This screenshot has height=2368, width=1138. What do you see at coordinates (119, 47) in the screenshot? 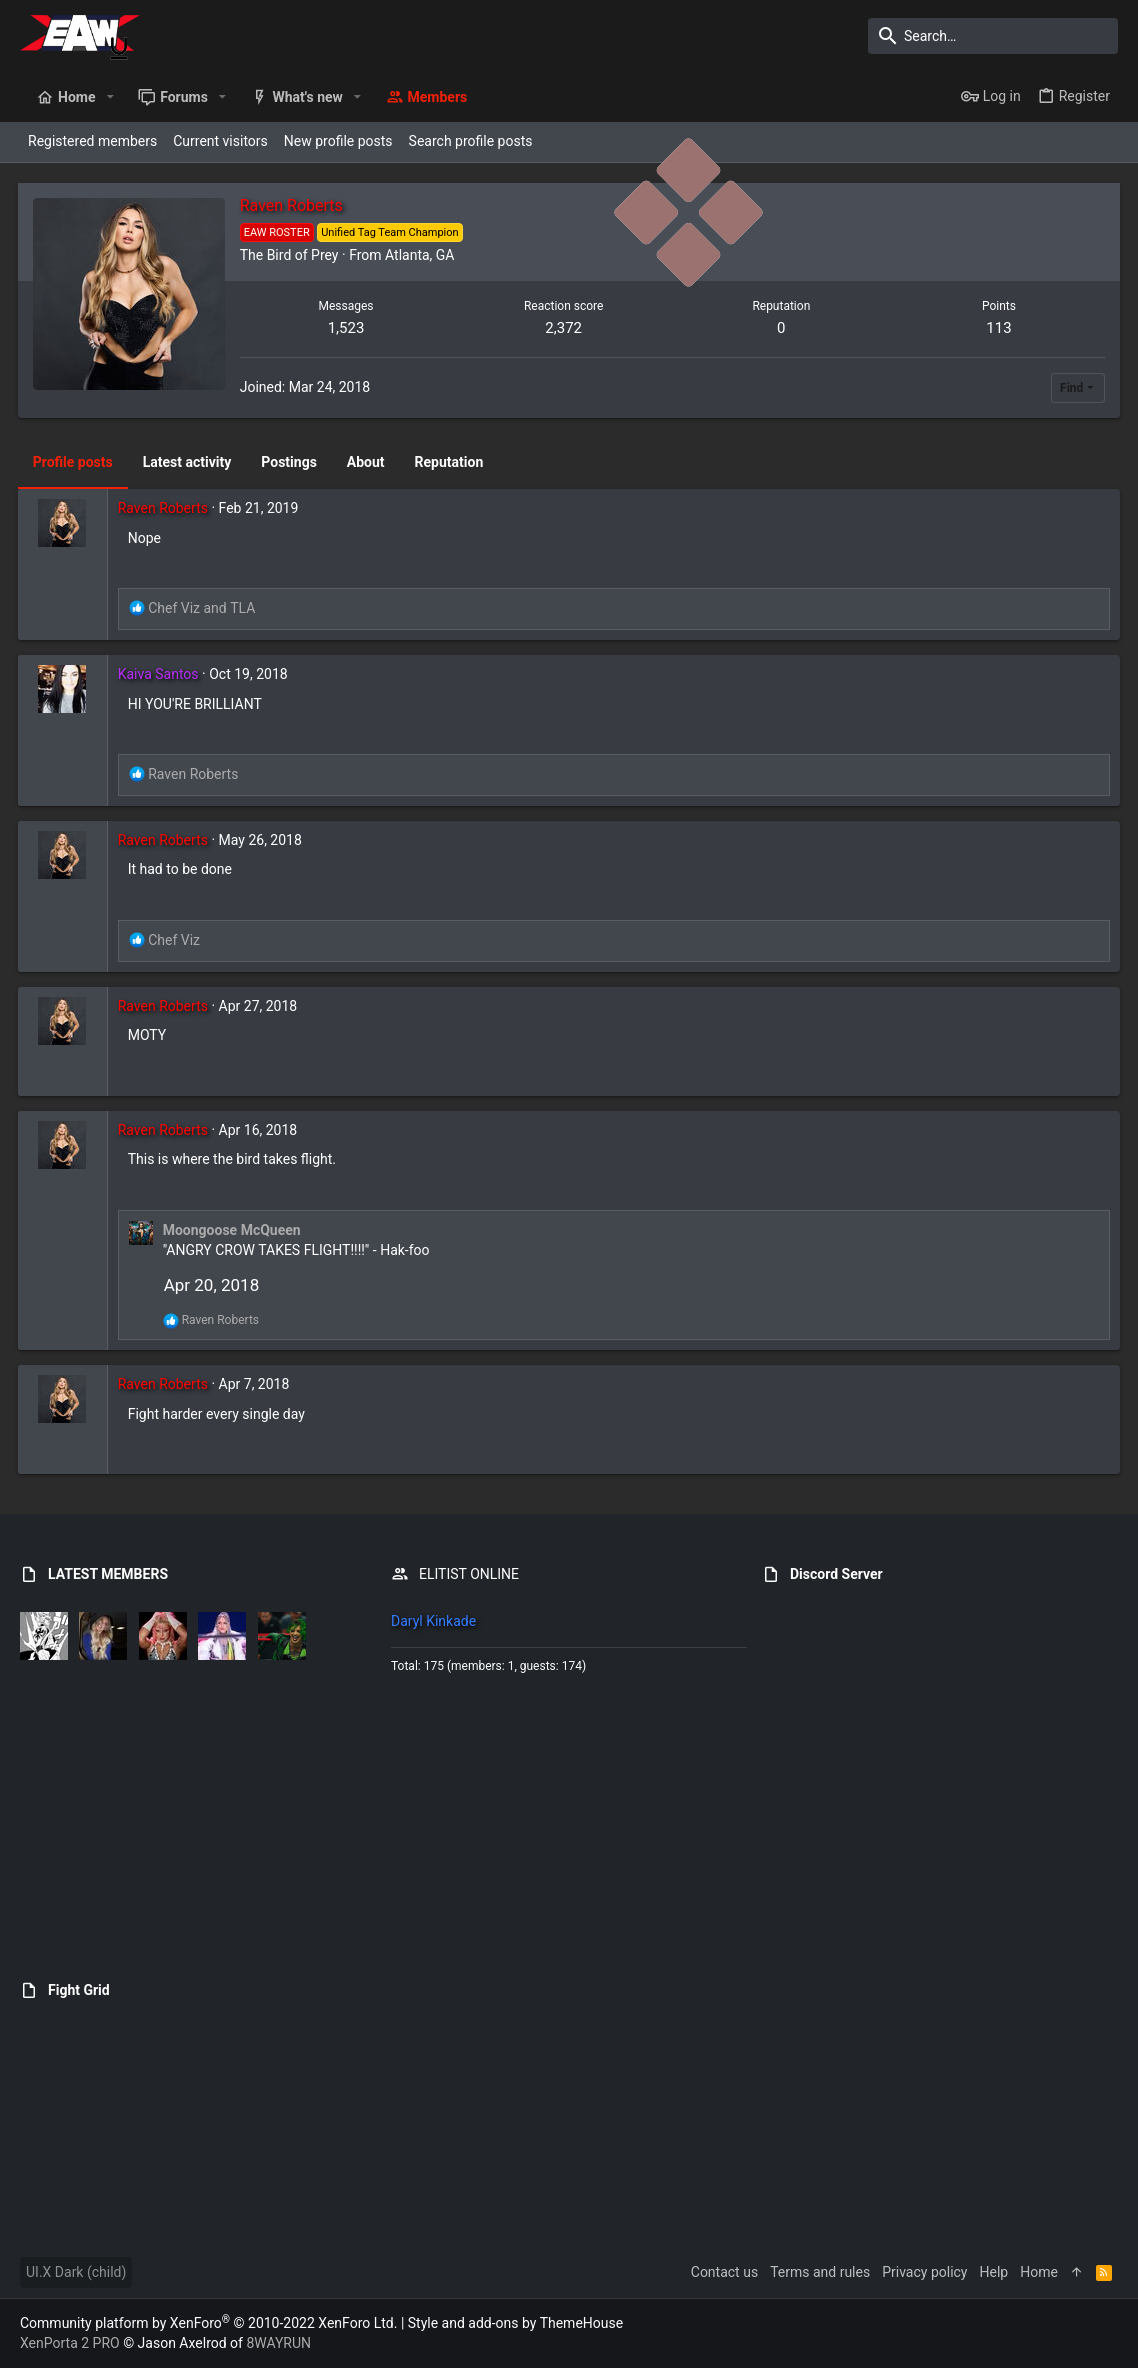
I see `apply underline formatting to selected text` at bounding box center [119, 47].